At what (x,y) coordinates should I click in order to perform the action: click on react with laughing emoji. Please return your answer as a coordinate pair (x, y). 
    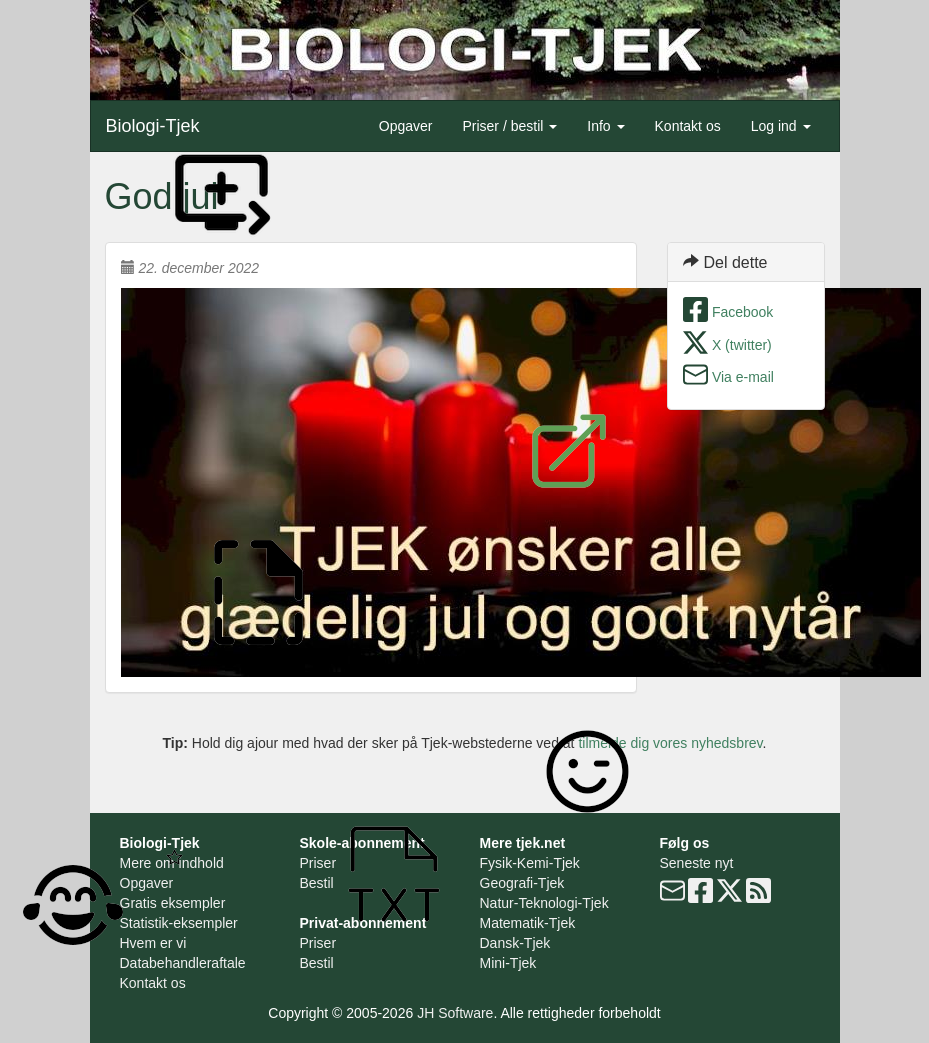
    Looking at the image, I should click on (73, 905).